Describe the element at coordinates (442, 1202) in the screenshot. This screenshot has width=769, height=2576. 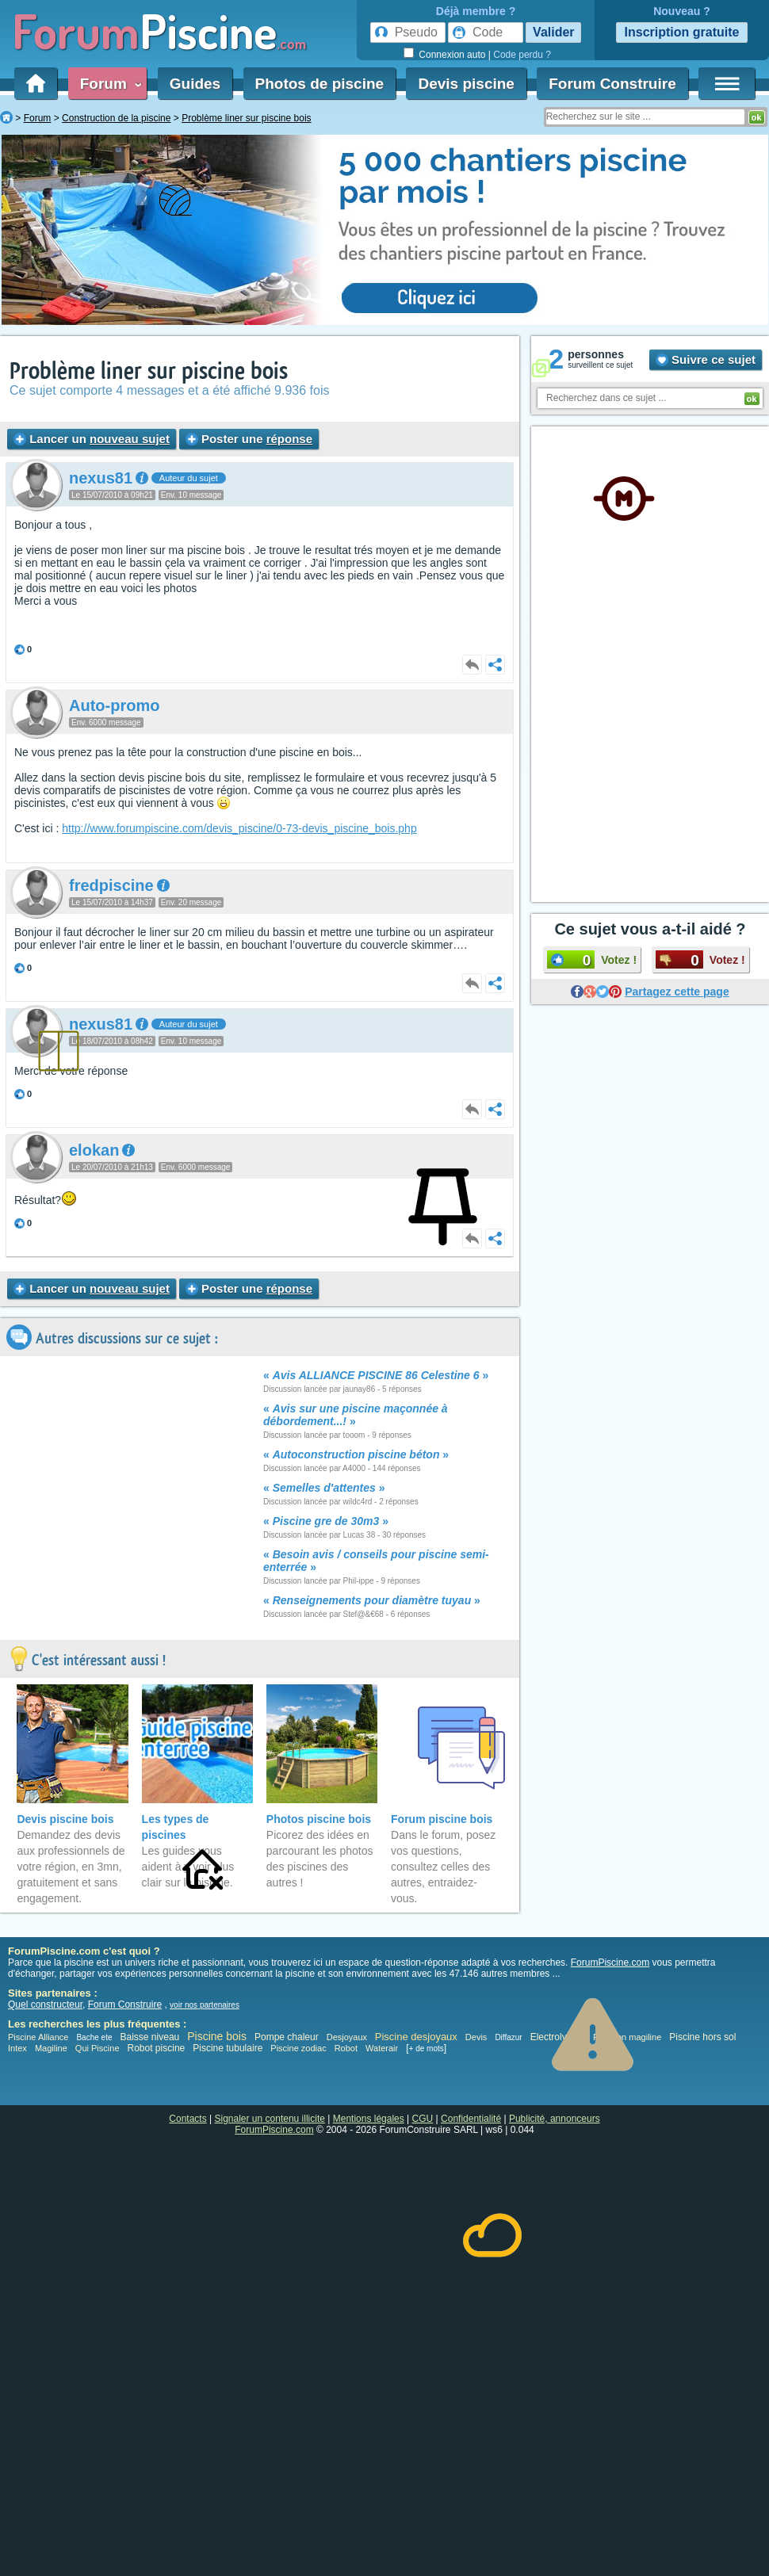
I see `pin an item to keep it visible` at that location.